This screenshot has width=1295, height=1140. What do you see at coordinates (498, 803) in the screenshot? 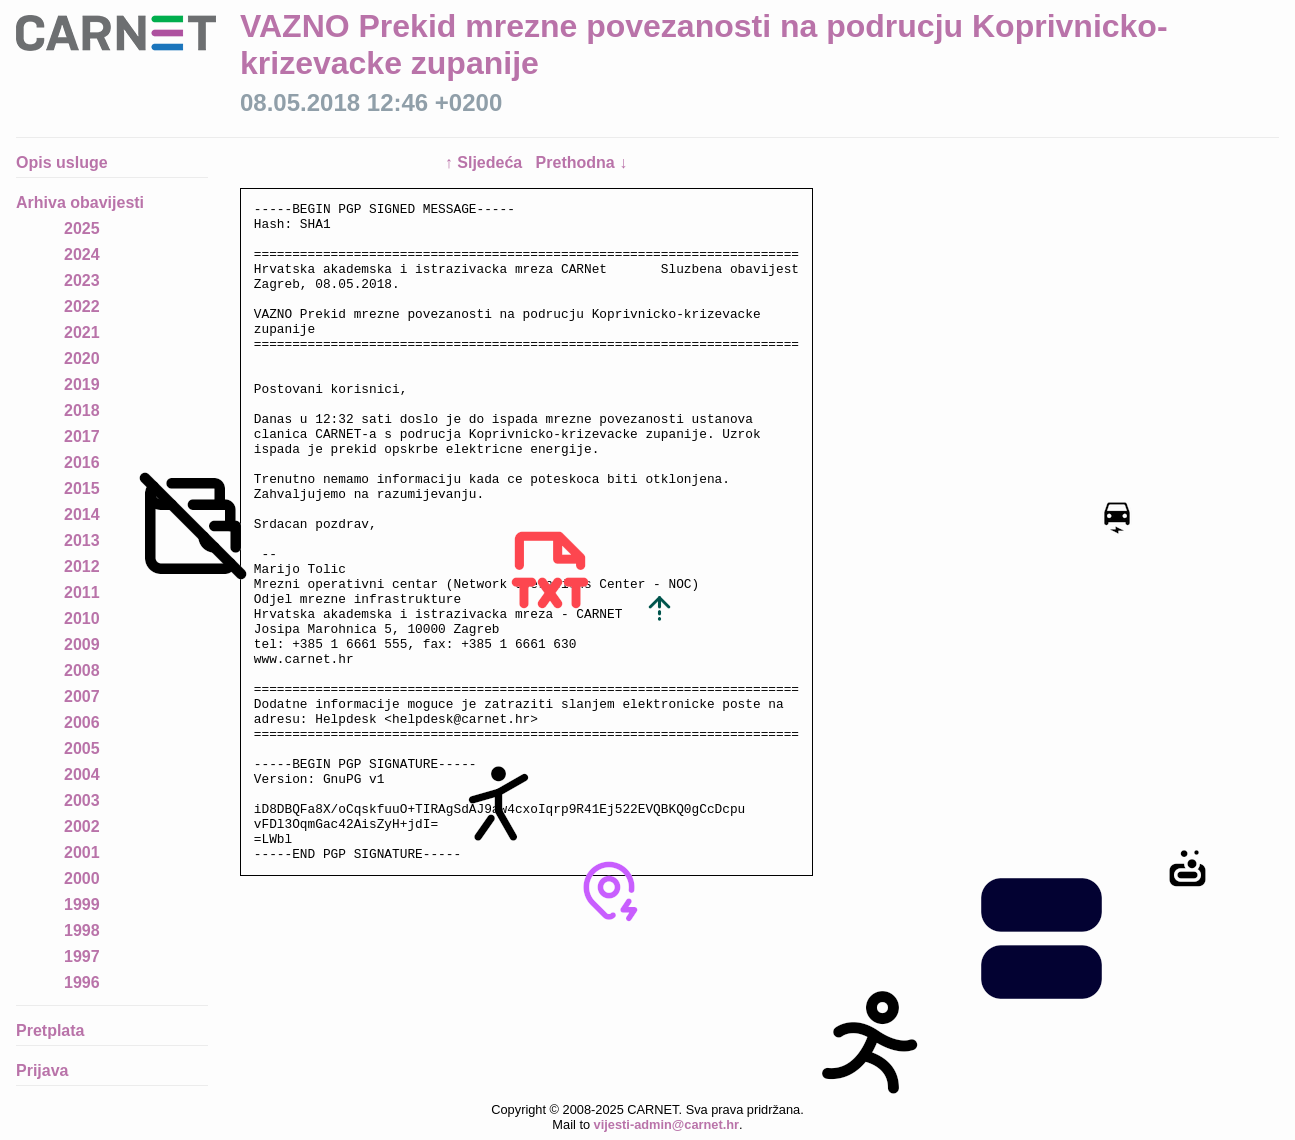
I see `access stretching or warm-up exercises` at bounding box center [498, 803].